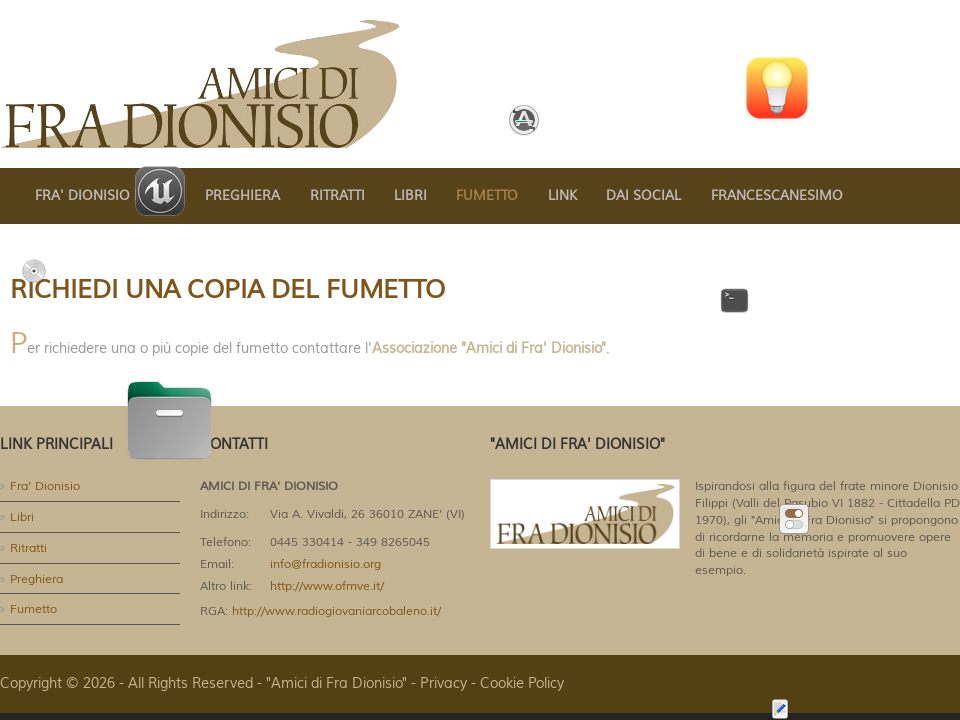  What do you see at coordinates (160, 191) in the screenshot?
I see `open unreal editor application` at bounding box center [160, 191].